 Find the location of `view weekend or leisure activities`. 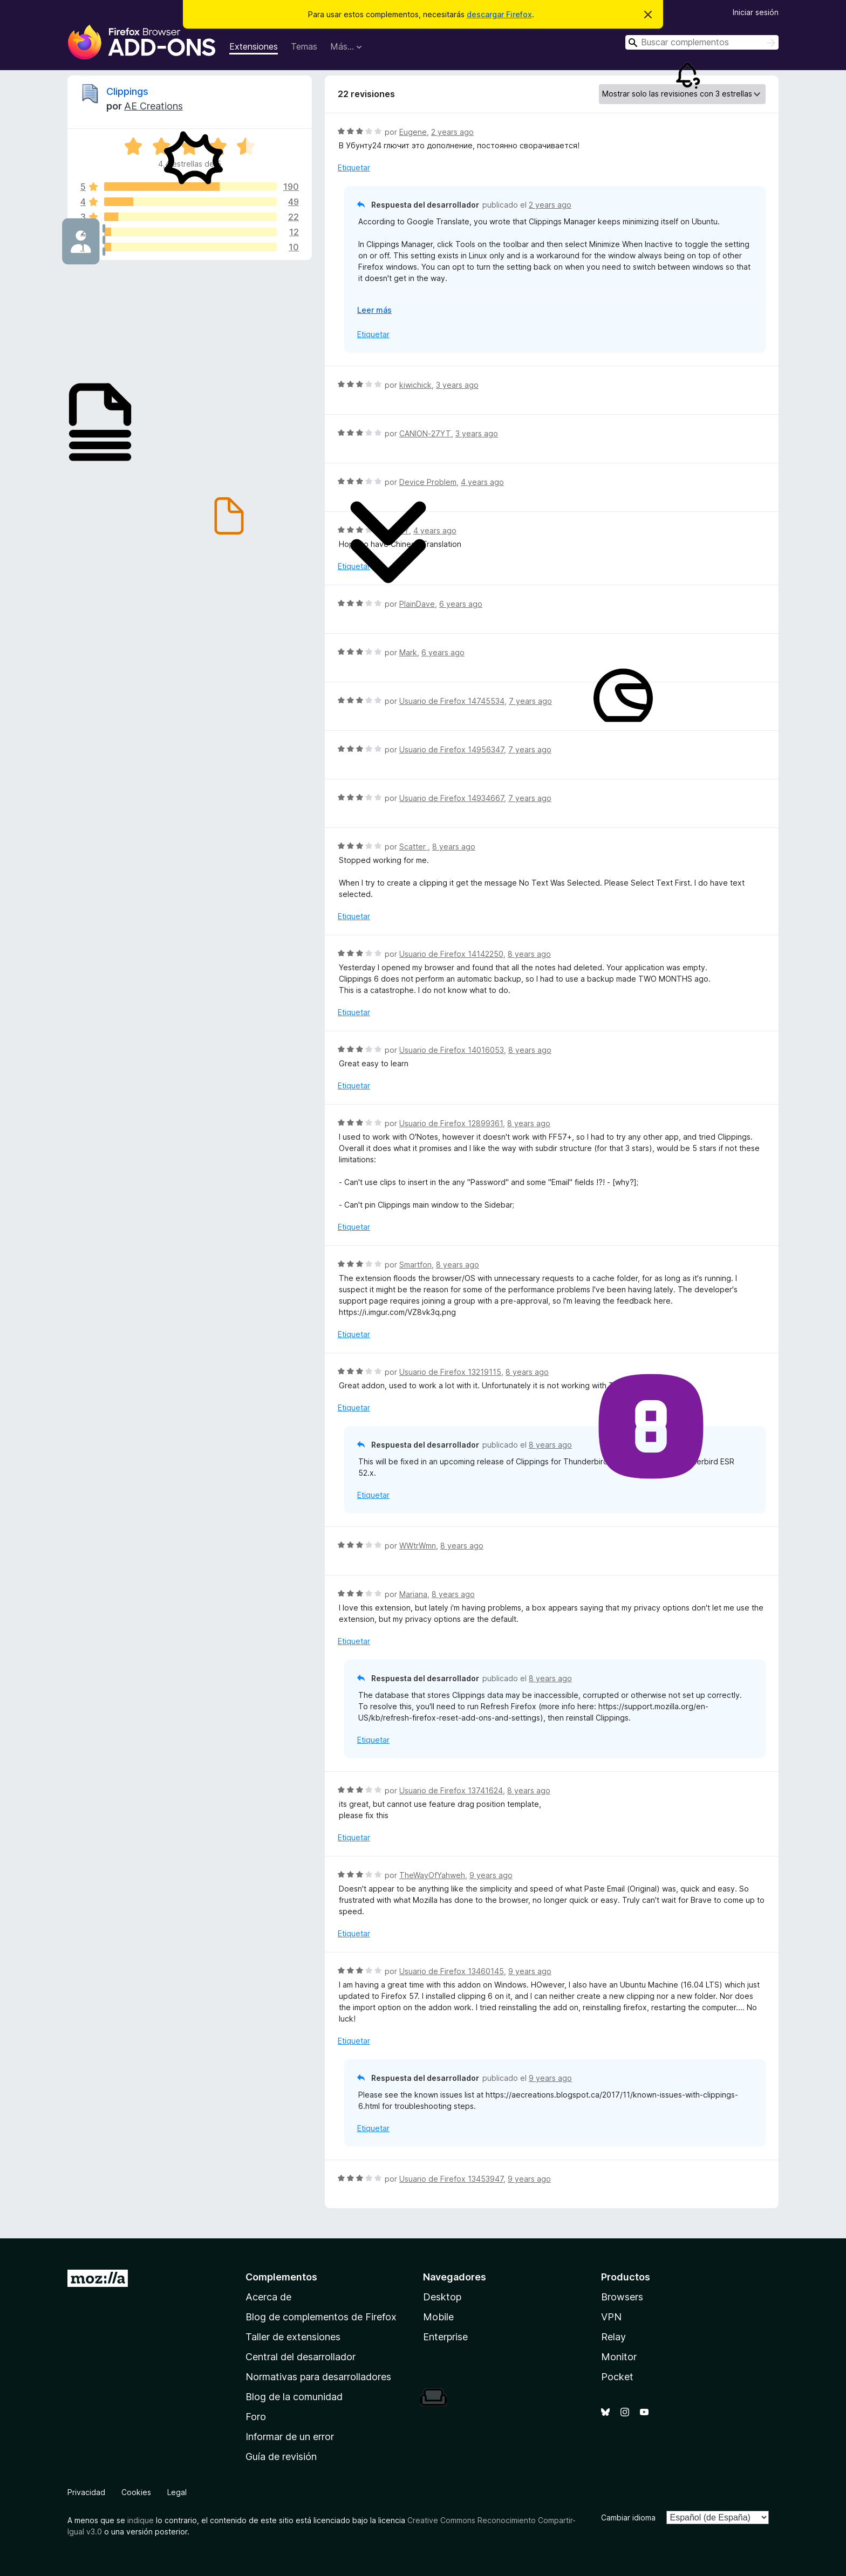

view weekend or leisure activities is located at coordinates (433, 2397).